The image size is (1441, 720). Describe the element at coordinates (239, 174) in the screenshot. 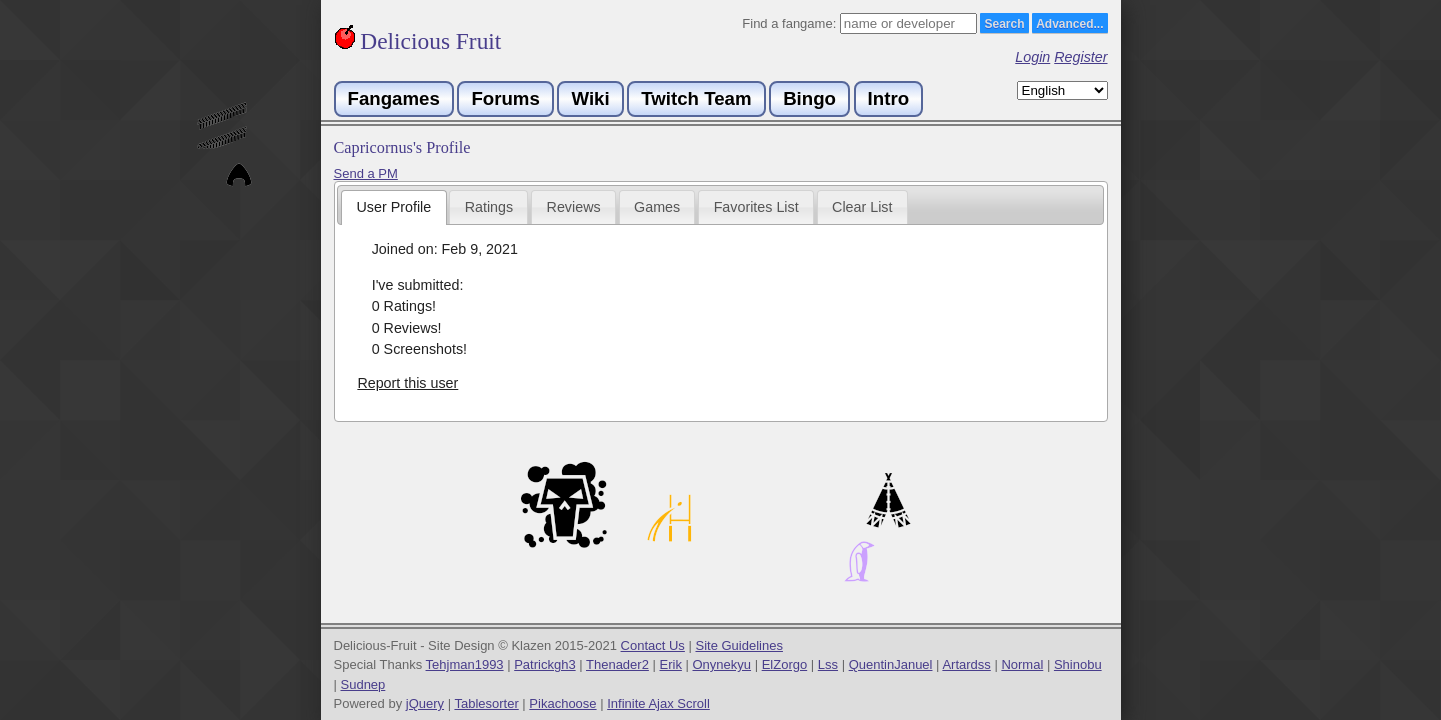

I see `onigiri or rice ball food item` at that location.